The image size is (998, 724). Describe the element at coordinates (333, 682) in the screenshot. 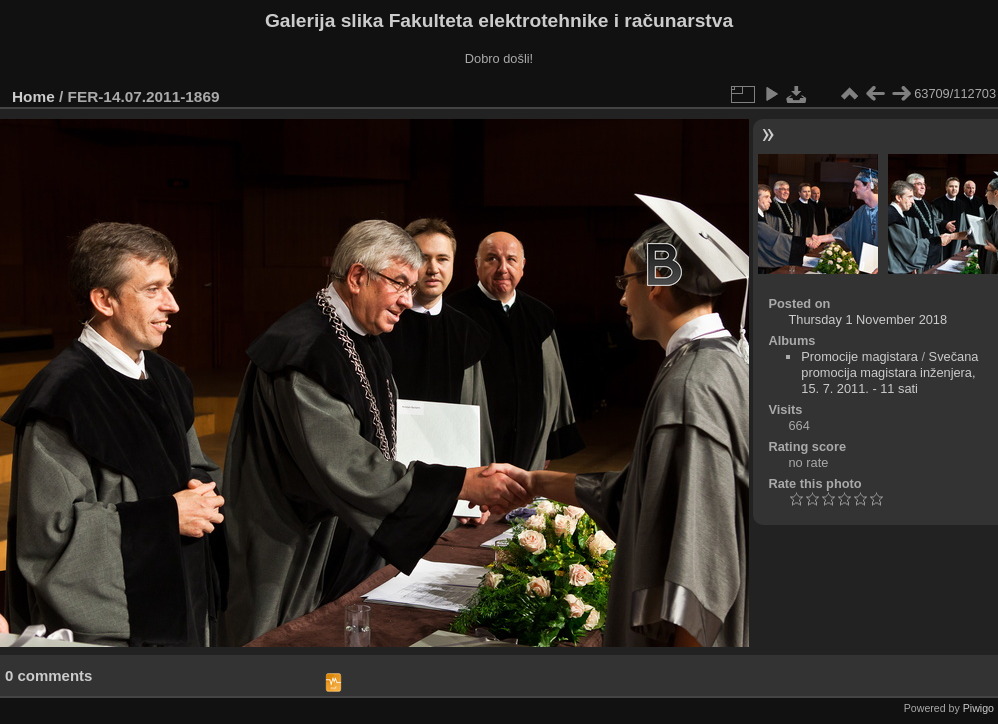

I see `open a VirtualBox appliance file` at that location.